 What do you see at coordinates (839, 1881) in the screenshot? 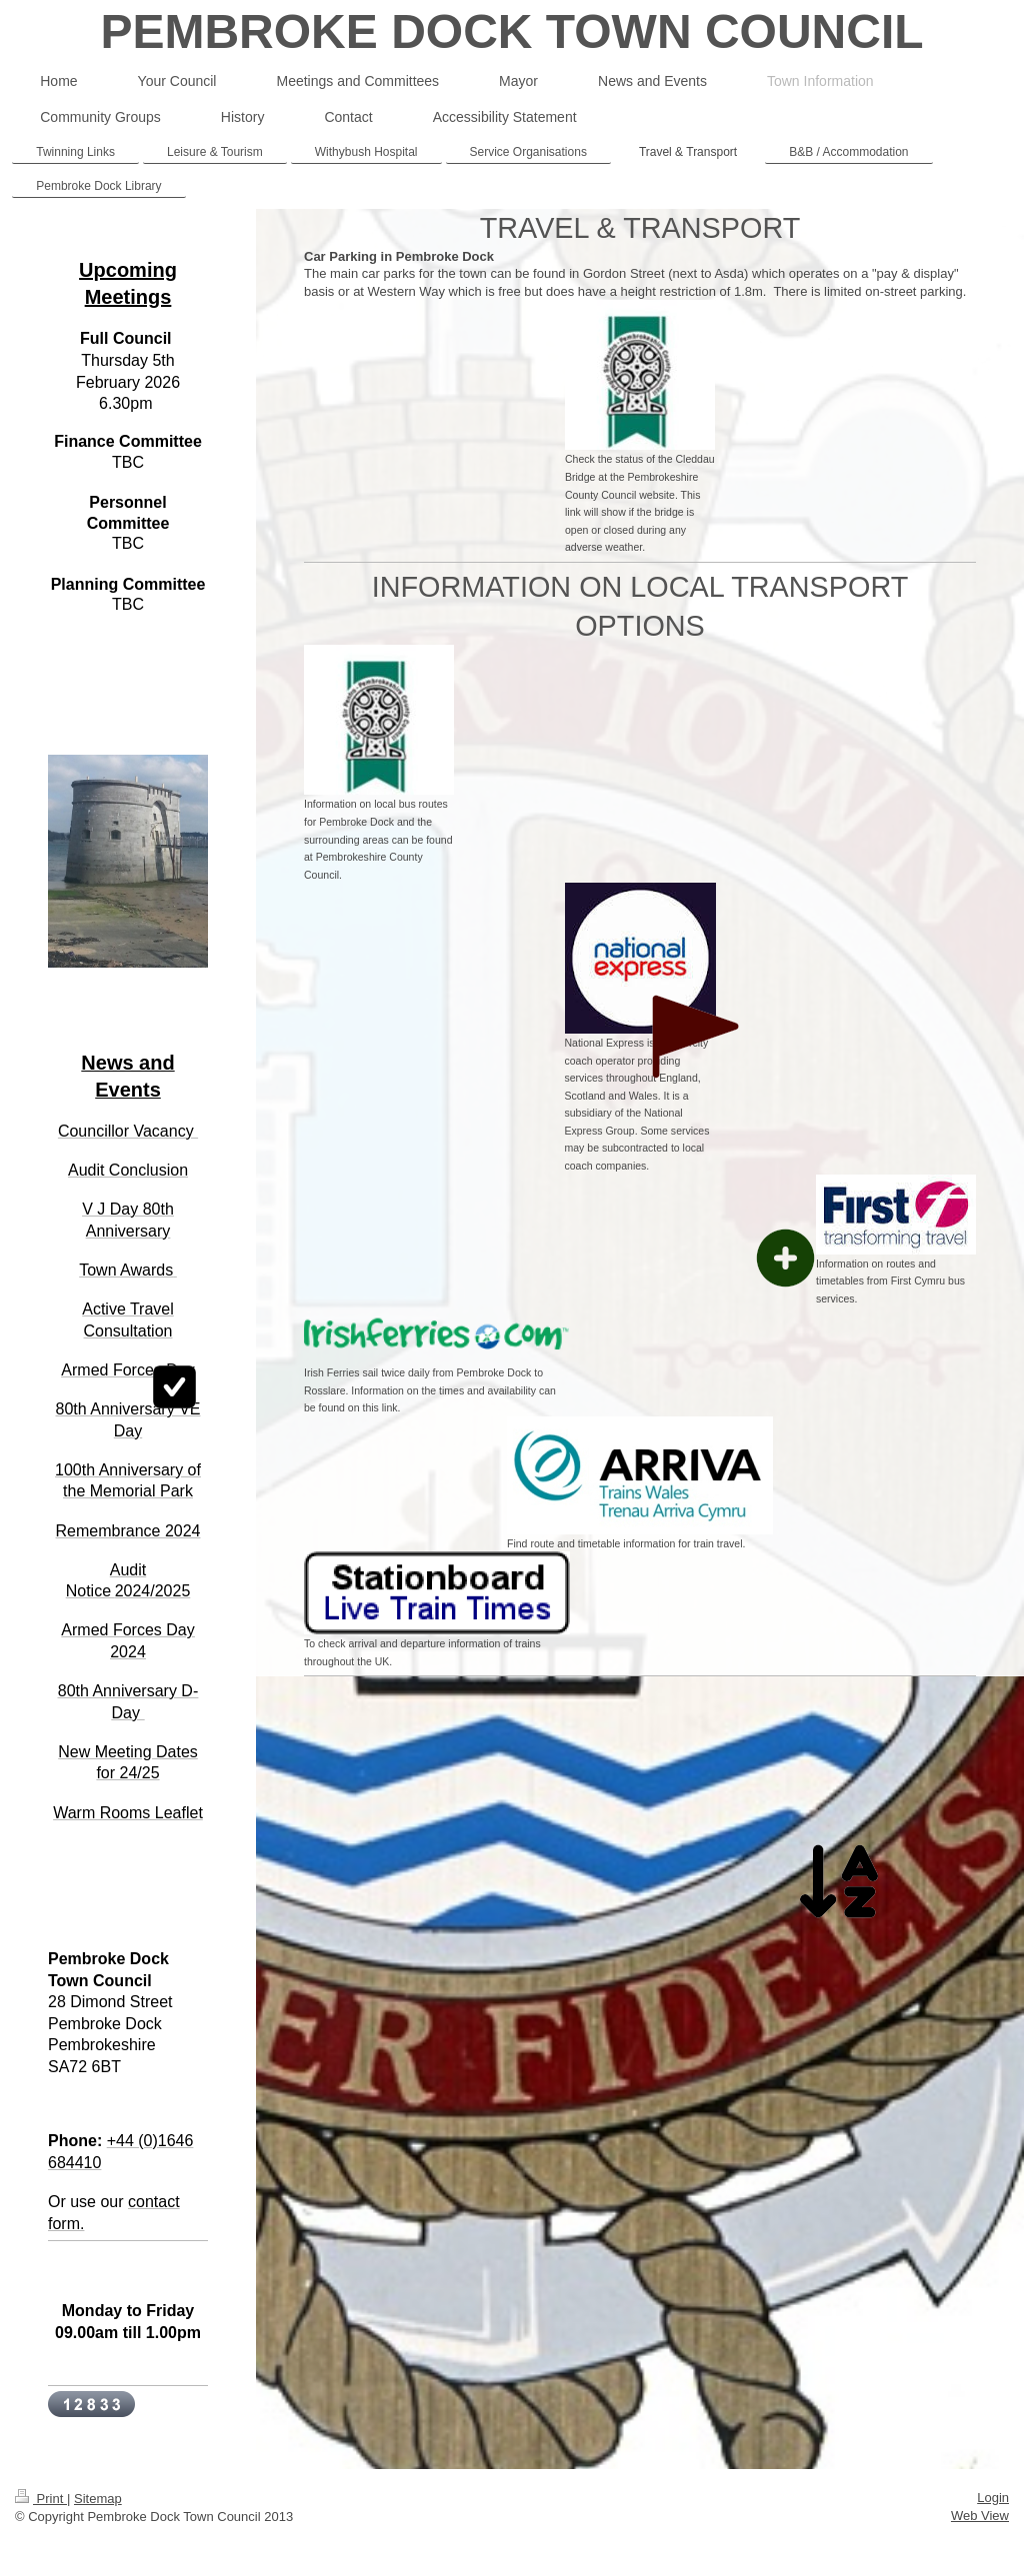
I see `sort items alphabetically from A to Z` at bounding box center [839, 1881].